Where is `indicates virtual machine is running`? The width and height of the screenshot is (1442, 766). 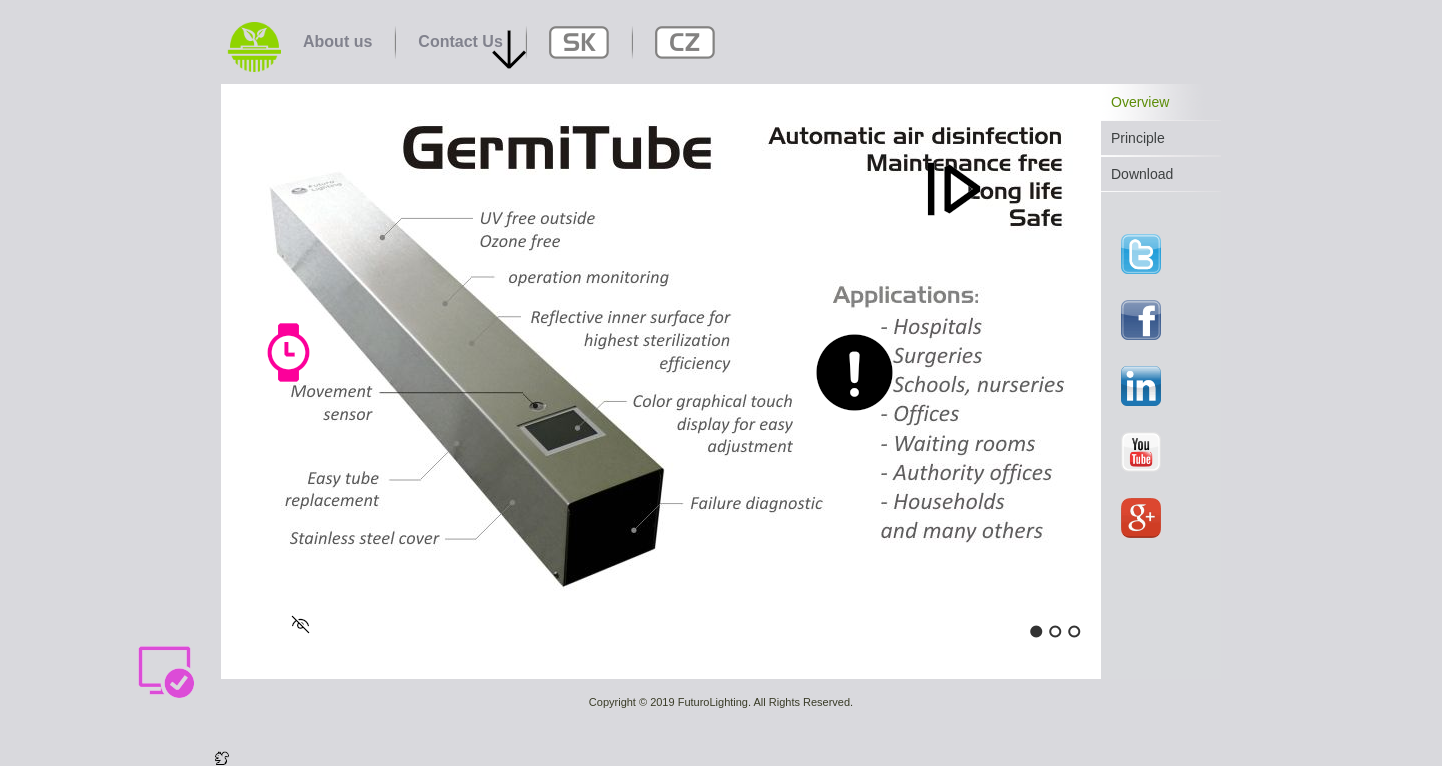 indicates virtual machine is running is located at coordinates (164, 668).